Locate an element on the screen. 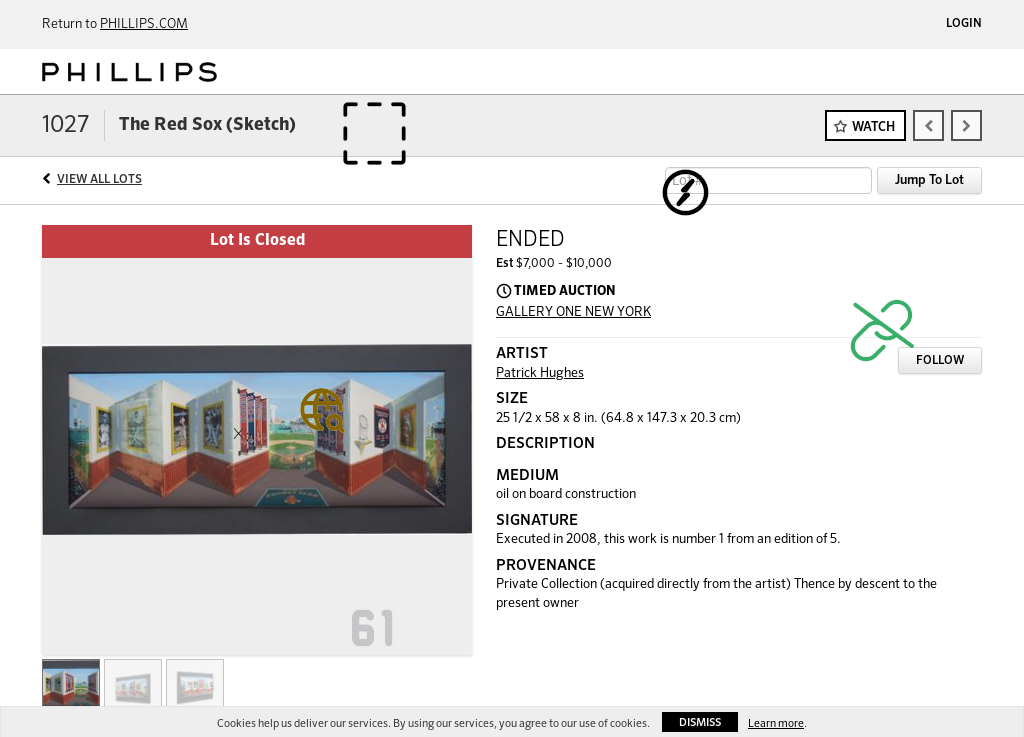 Image resolution: width=1024 pixels, height=737 pixels. format text as subscript is located at coordinates (241, 434).